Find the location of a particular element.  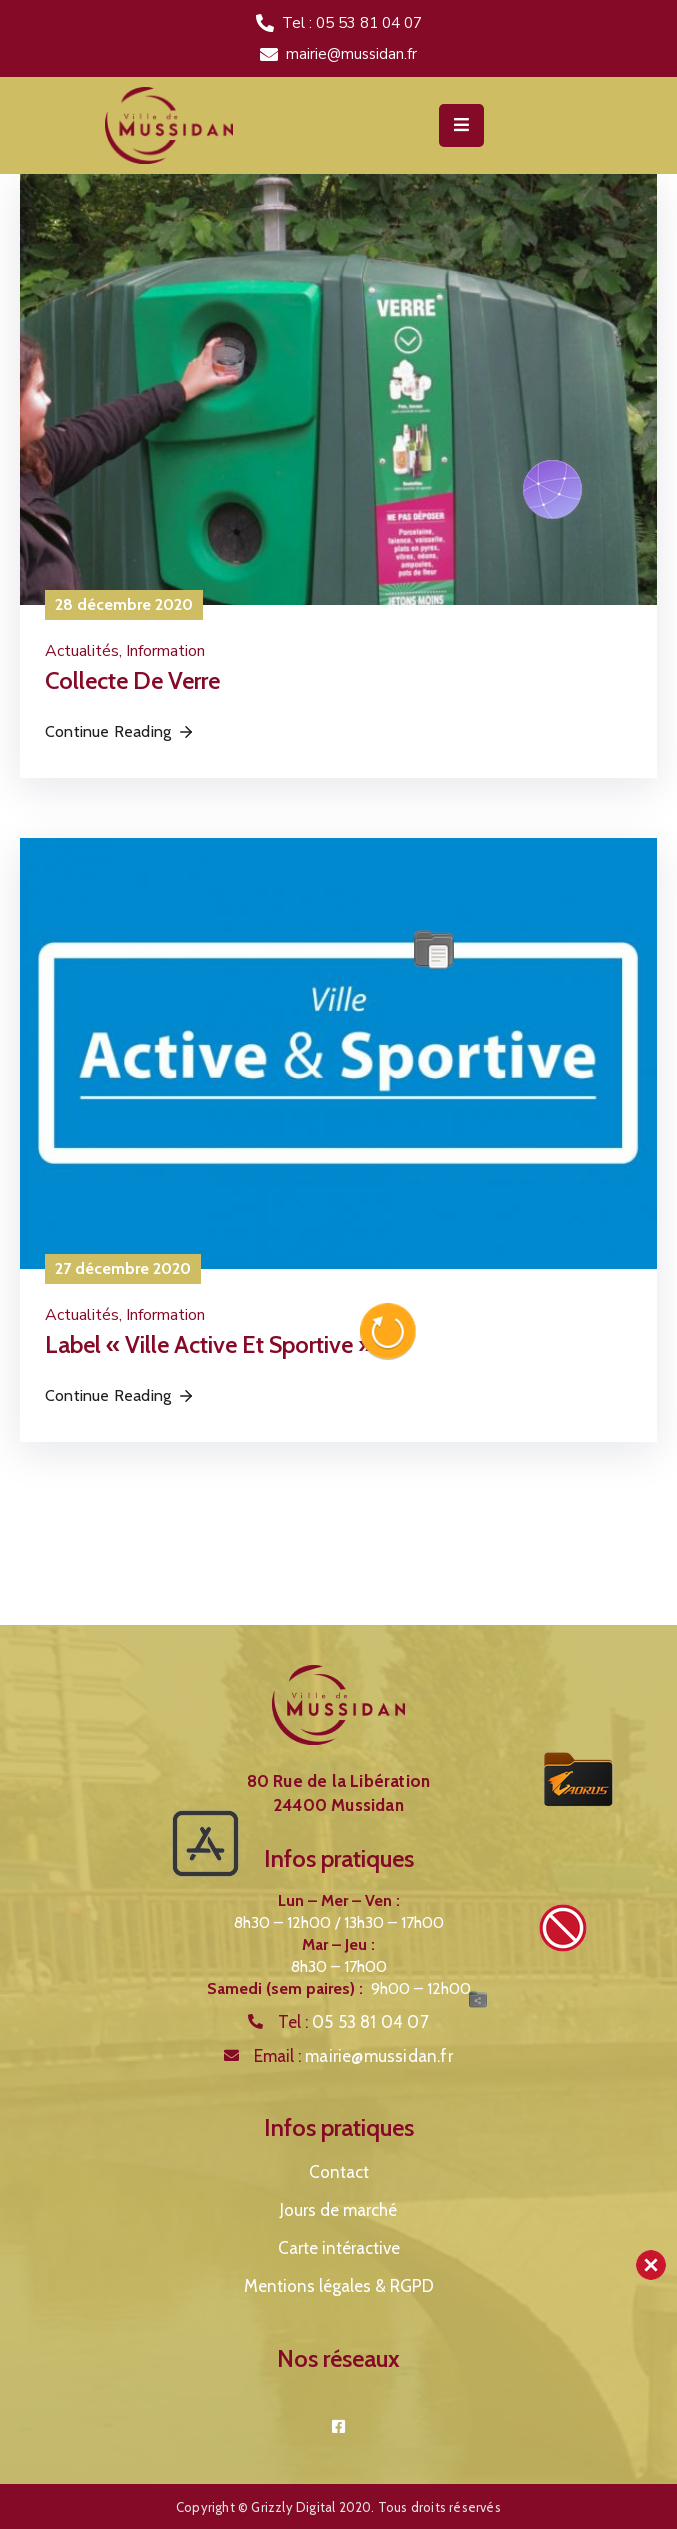

delete selected item is located at coordinates (563, 1928).